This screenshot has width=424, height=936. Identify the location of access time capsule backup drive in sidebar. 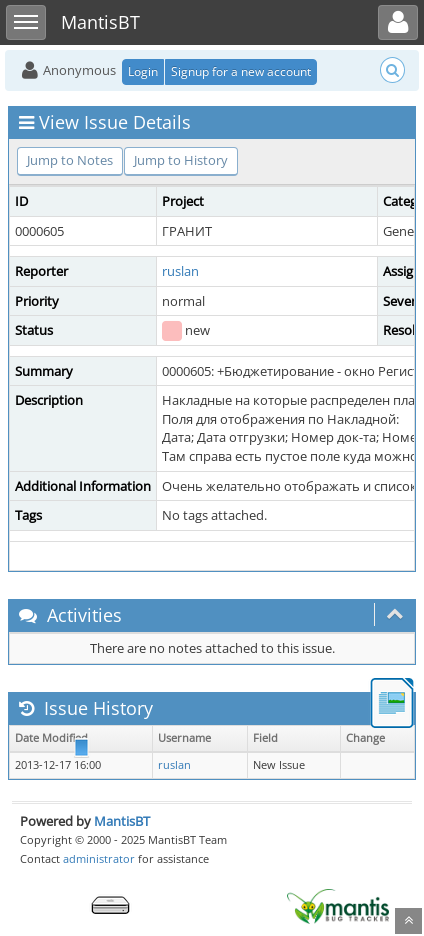
(110, 904).